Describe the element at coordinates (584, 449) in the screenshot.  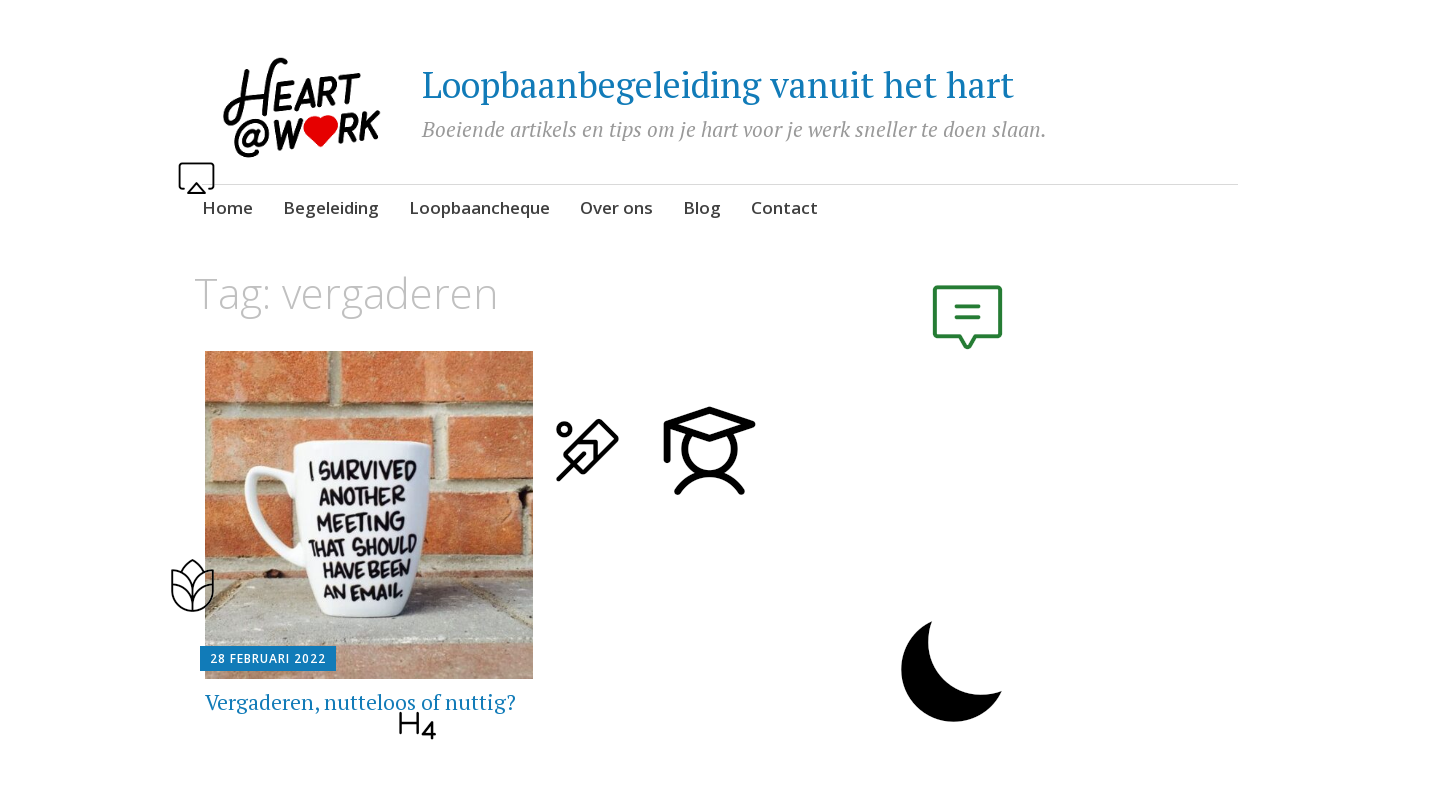
I see `access cricket sports scores or content` at that location.